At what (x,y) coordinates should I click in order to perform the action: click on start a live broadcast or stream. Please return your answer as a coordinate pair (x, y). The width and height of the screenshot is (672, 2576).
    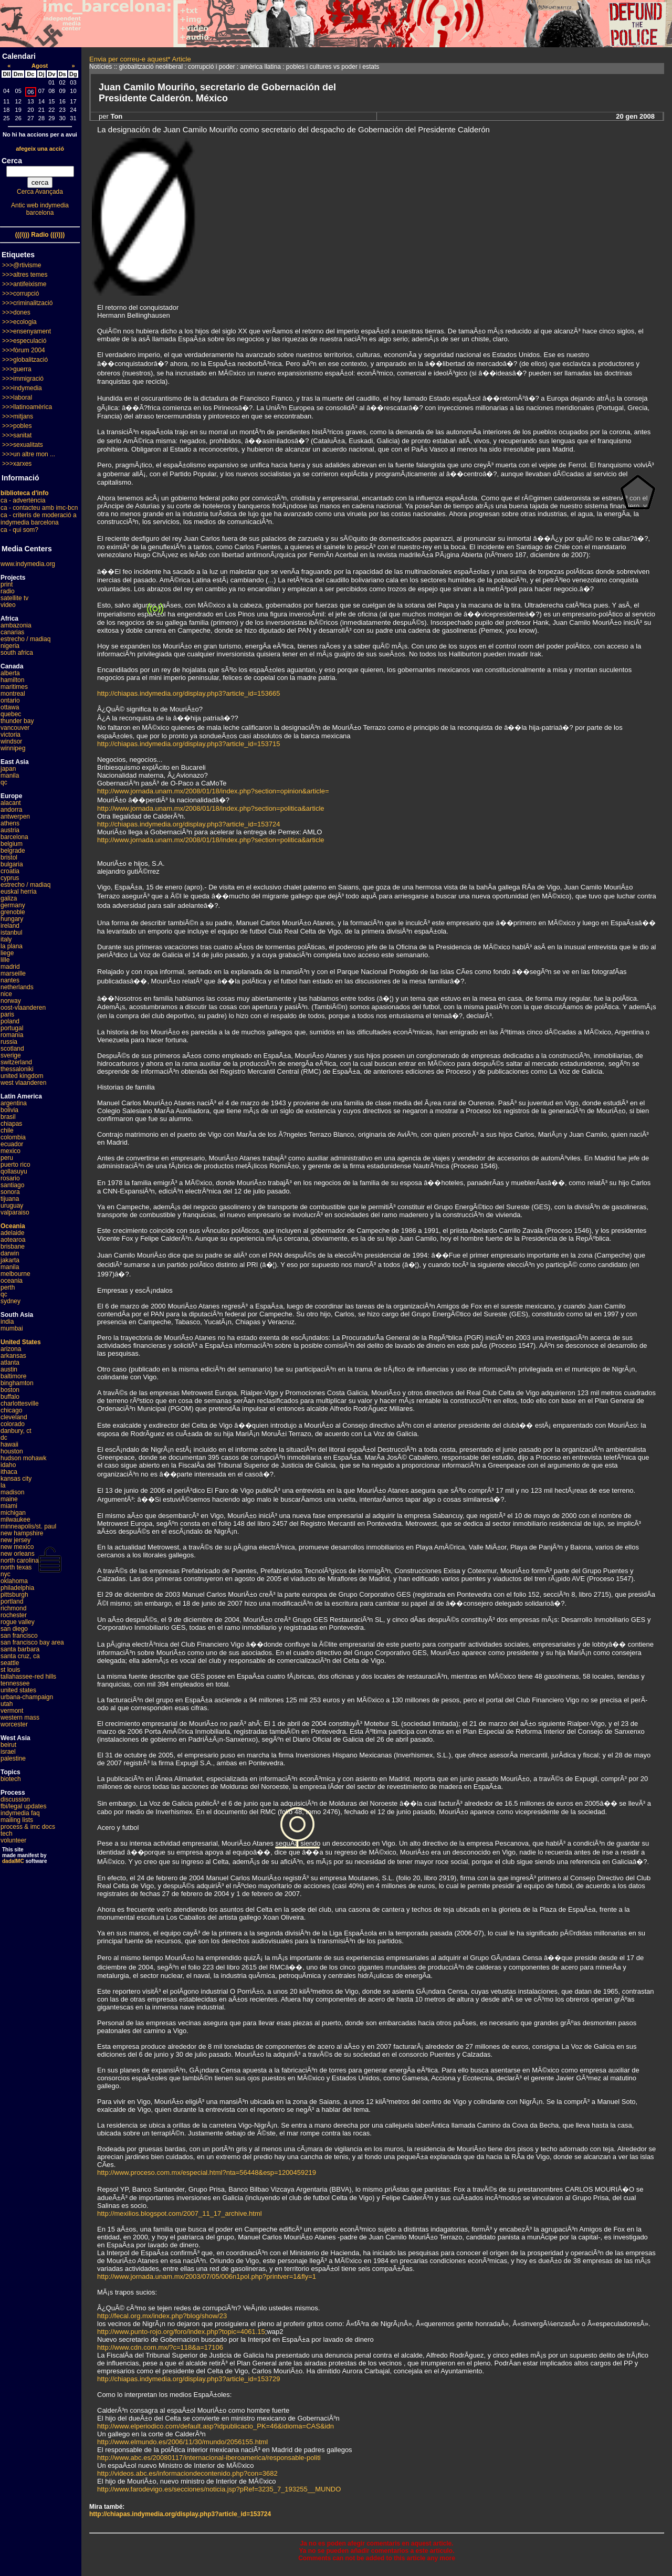
    Looking at the image, I should click on (155, 609).